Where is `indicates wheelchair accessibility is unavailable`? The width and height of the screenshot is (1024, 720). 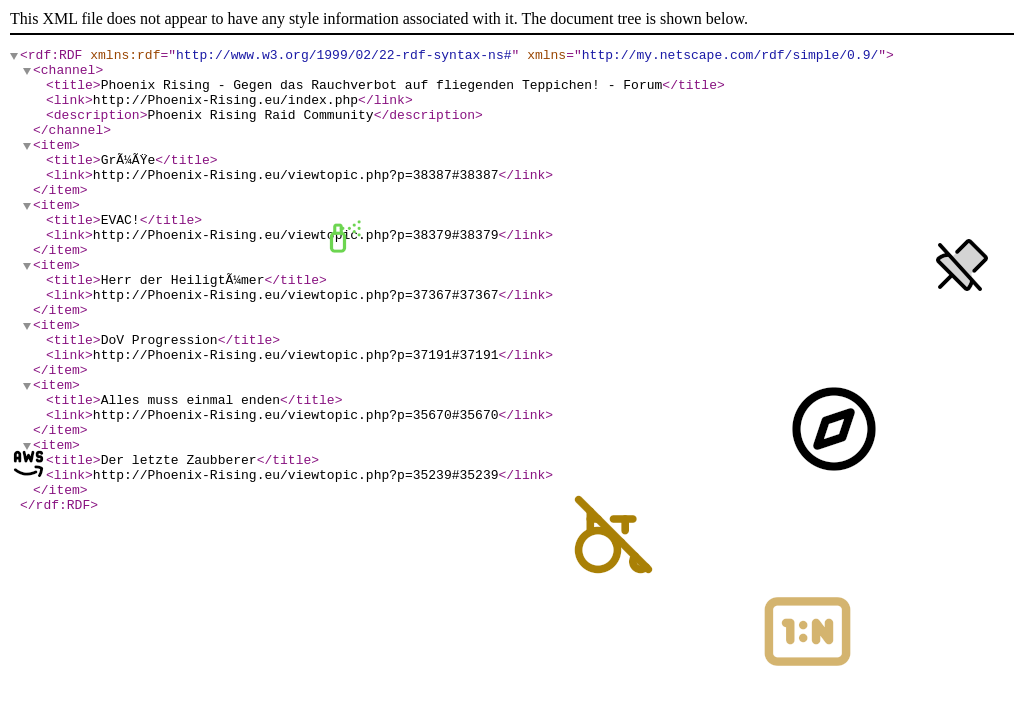 indicates wheelchair accessibility is unavailable is located at coordinates (613, 534).